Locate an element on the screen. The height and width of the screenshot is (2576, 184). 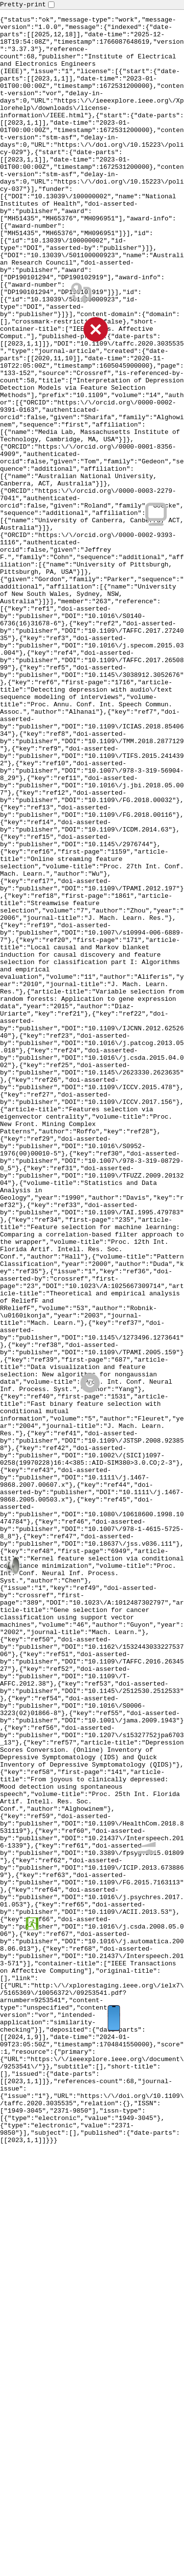
access computer or desktop settings is located at coordinates (156, 513).